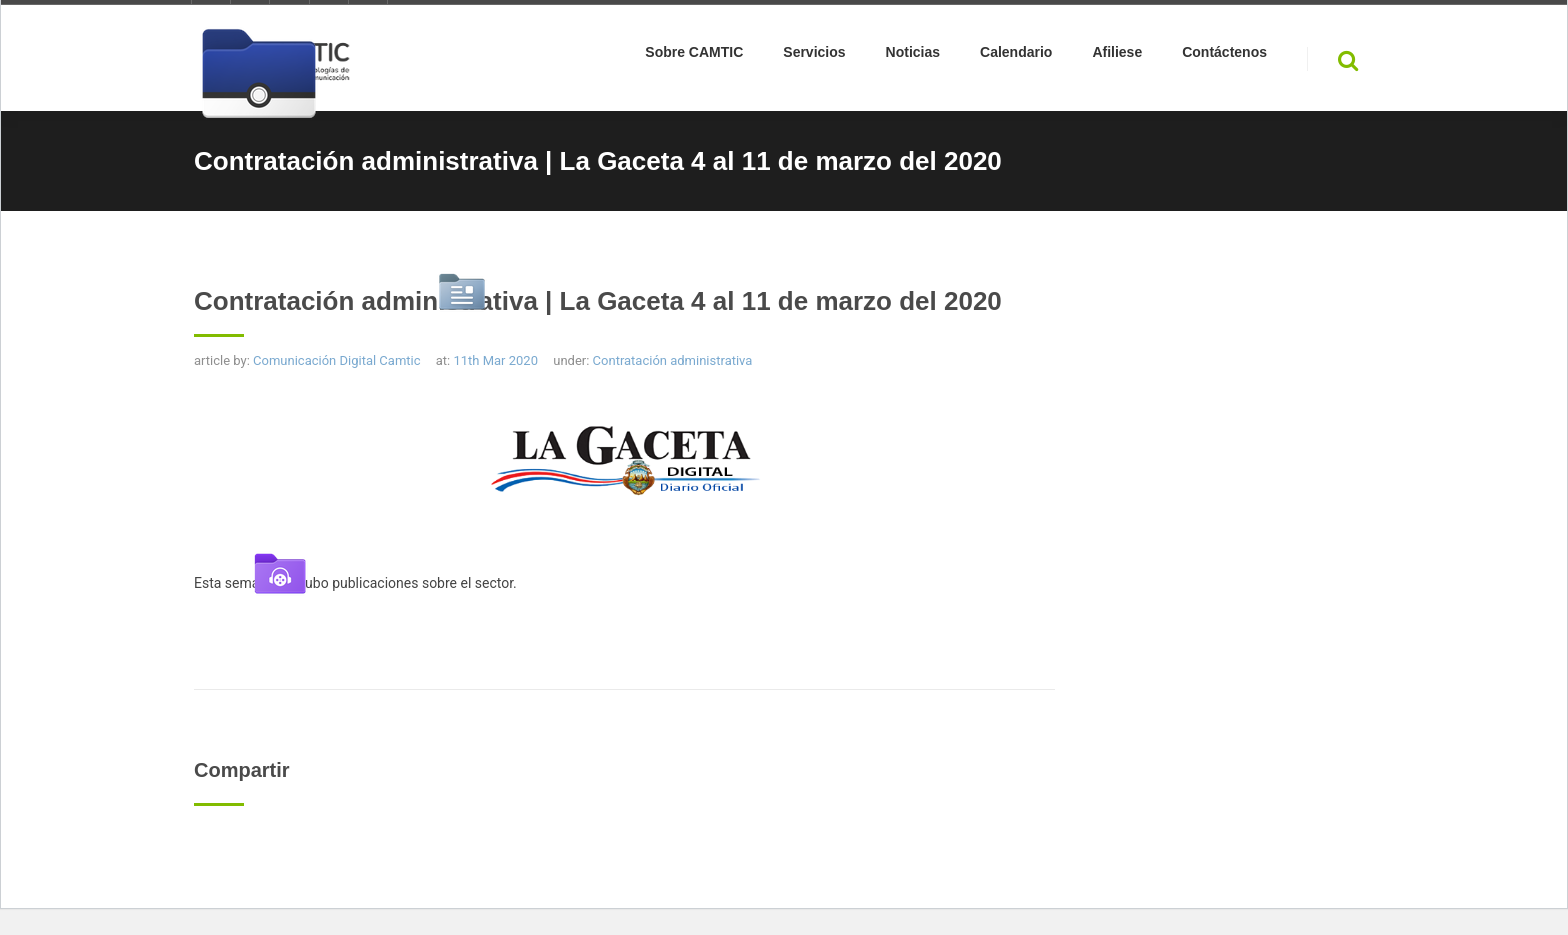 This screenshot has width=1568, height=935. What do you see at coordinates (280, 575) in the screenshot?
I see `folder containing 4k video to mp3 converter files` at bounding box center [280, 575].